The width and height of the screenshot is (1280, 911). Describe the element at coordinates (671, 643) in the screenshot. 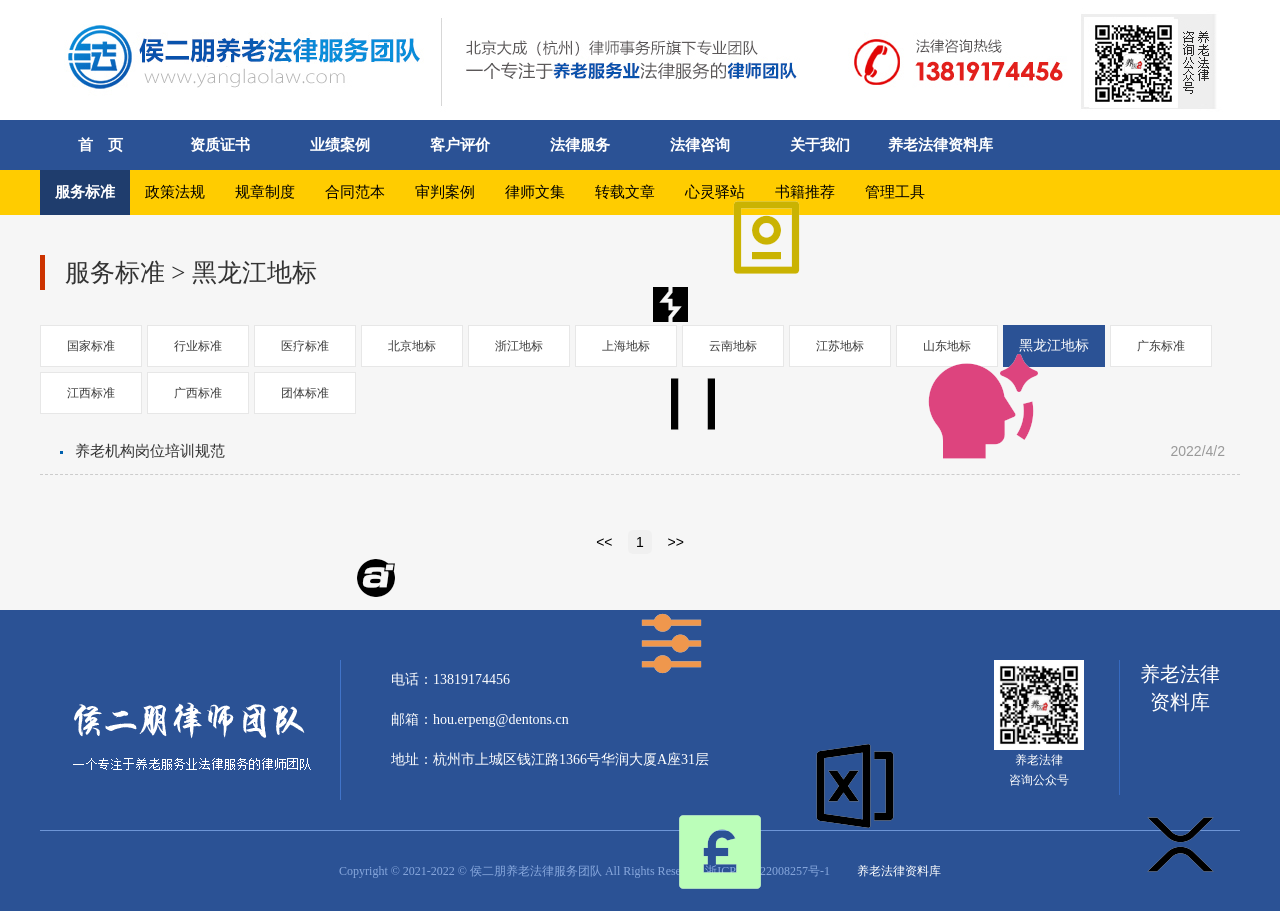

I see `adjust audio or equalizer settings` at that location.